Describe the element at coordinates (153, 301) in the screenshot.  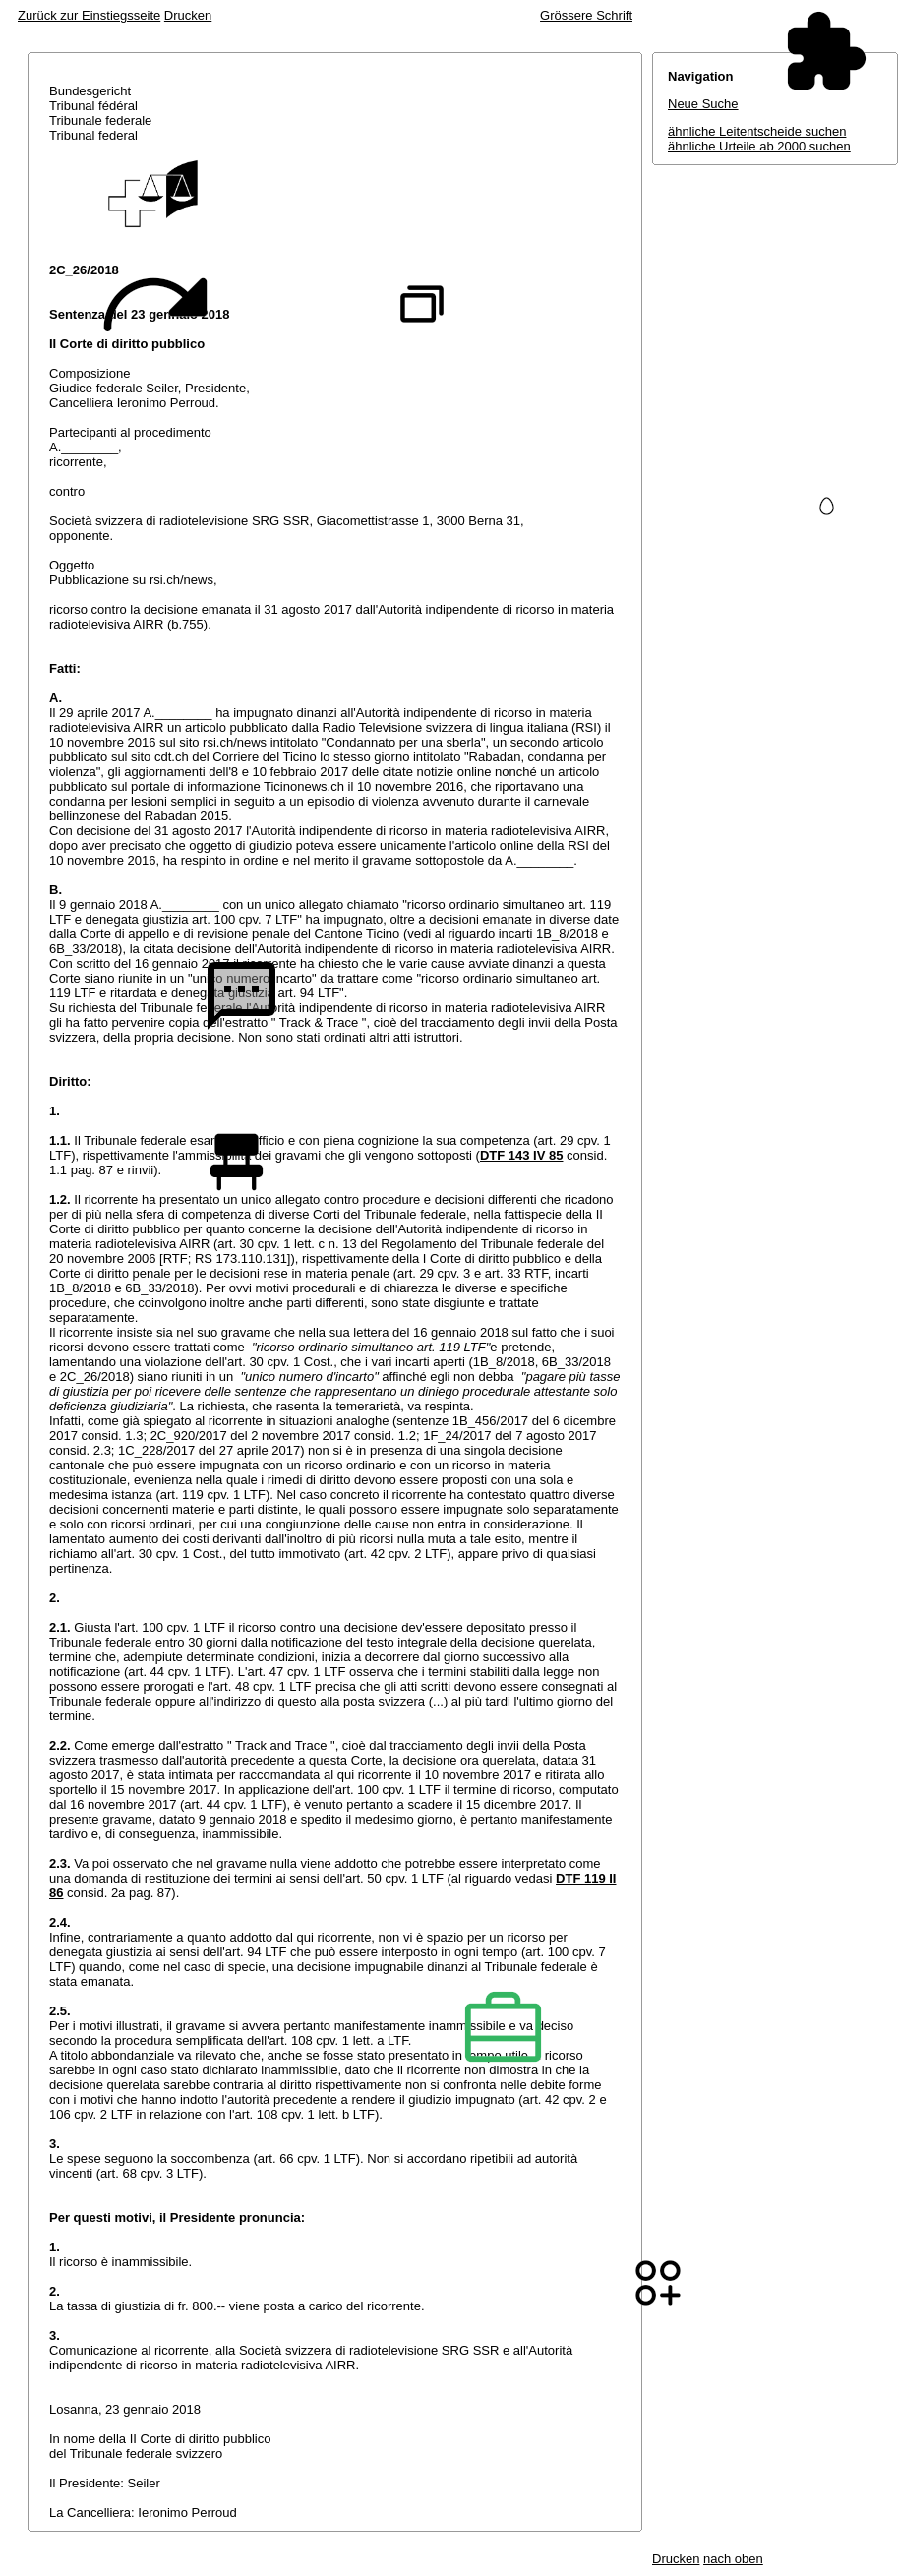
I see `redo last action` at that location.